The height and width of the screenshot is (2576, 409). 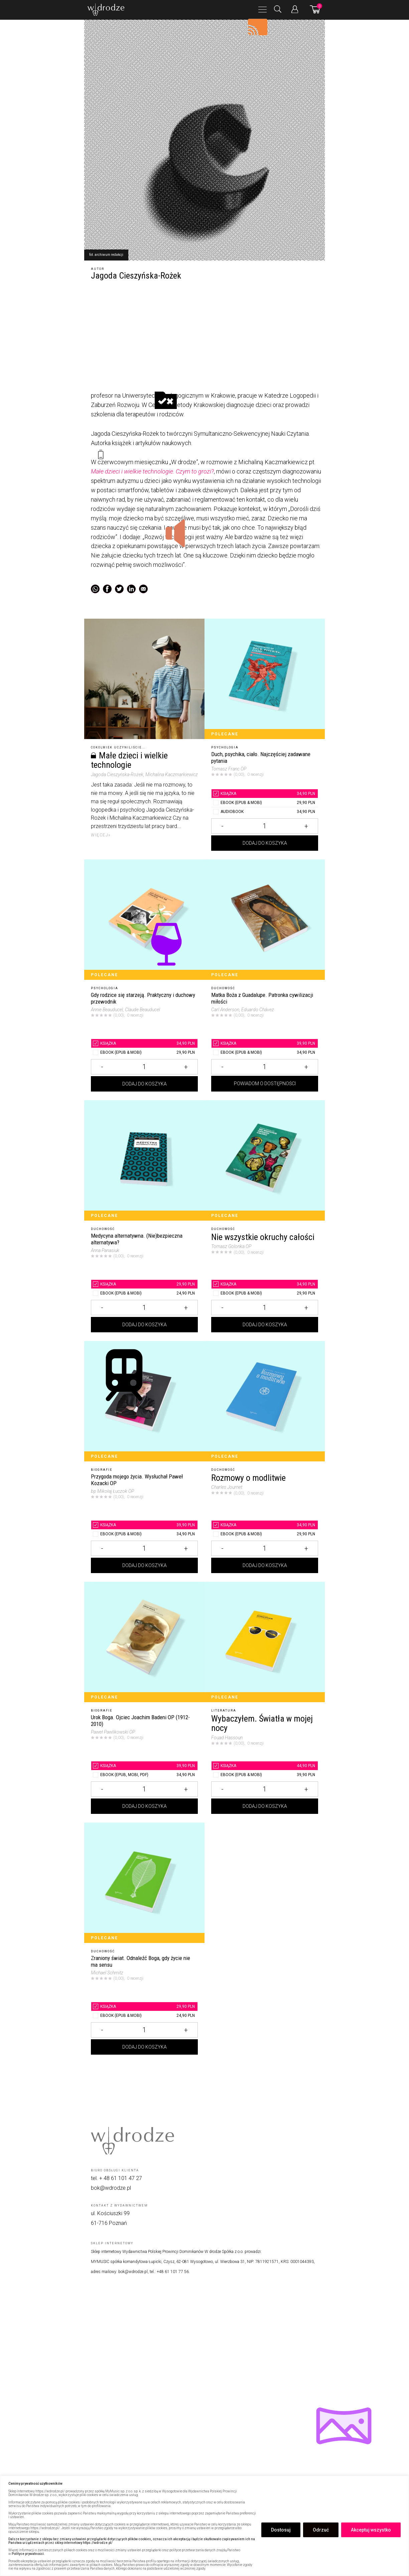 What do you see at coordinates (101, 454) in the screenshot?
I see `indicates low battery status` at bounding box center [101, 454].